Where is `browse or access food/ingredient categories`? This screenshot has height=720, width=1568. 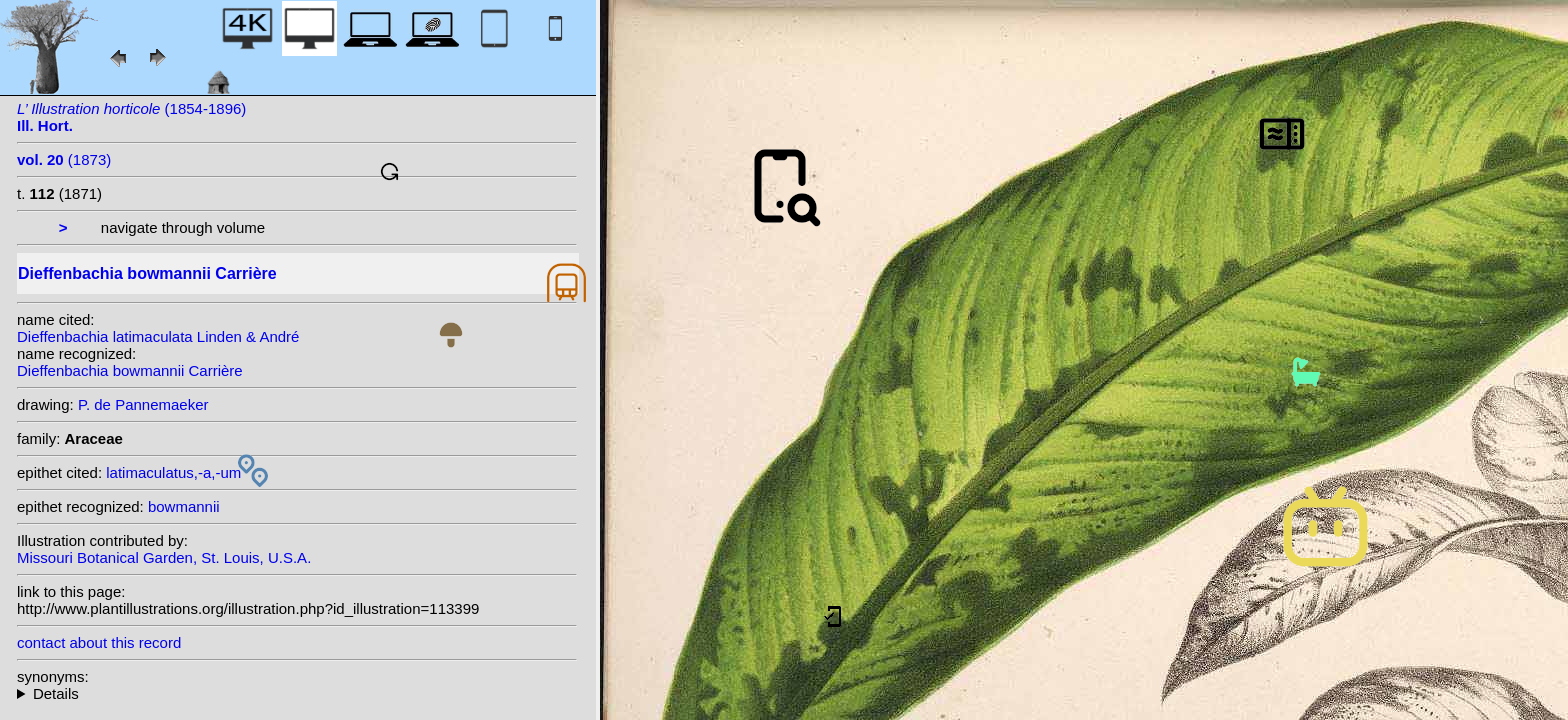
browse or access food/ingredient categories is located at coordinates (451, 335).